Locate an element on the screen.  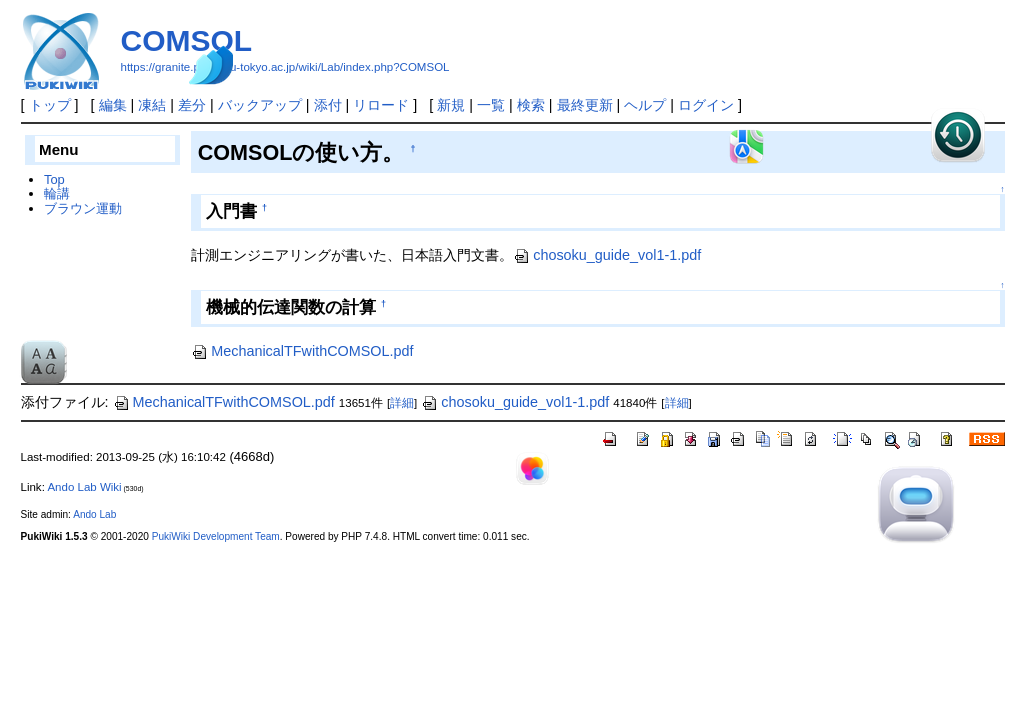
open Automator app for macOS is located at coordinates (916, 504).